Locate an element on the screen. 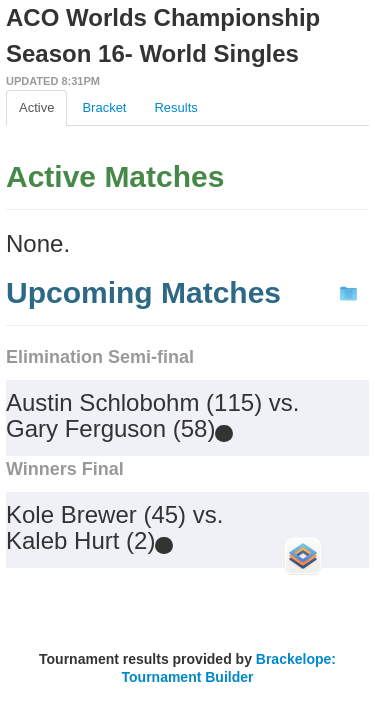  open ripcord messaging app is located at coordinates (303, 556).